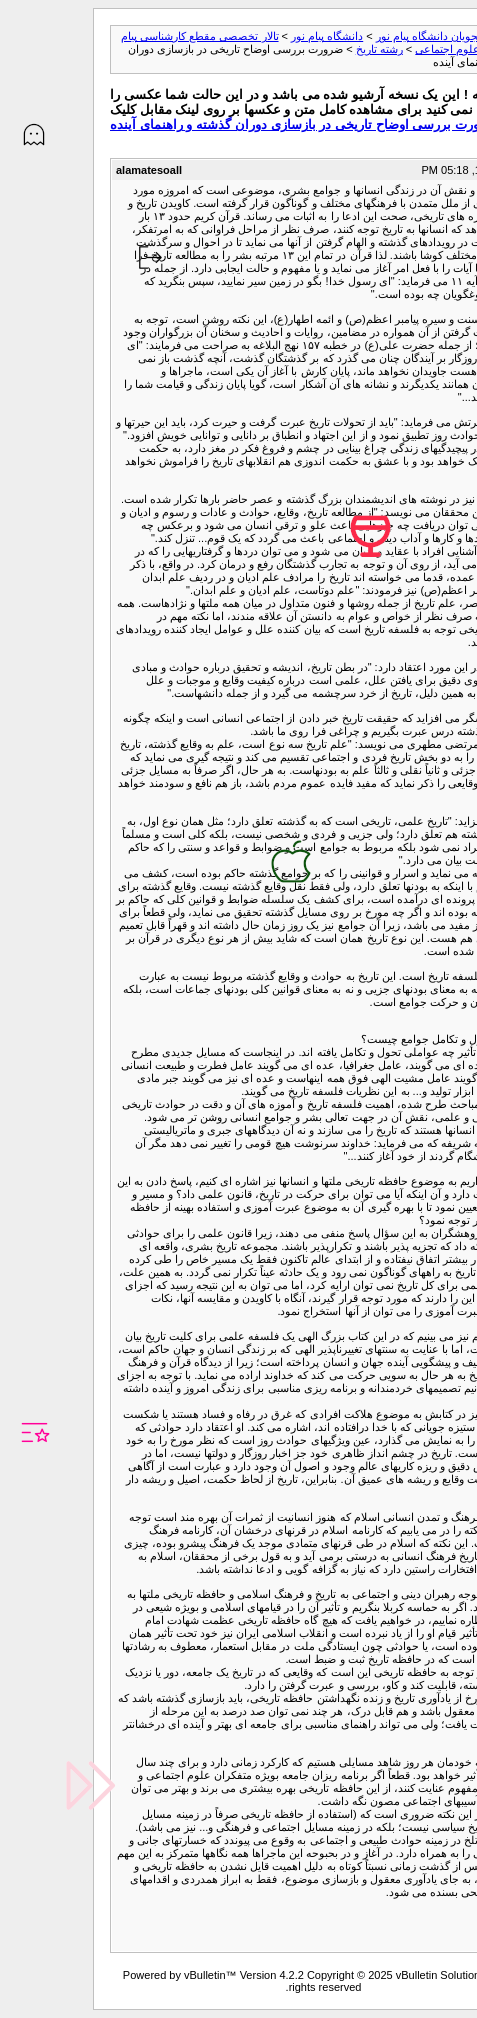 The width and height of the screenshot is (477, 2018). I want to click on toggle ghost mode or invisible status, so click(34, 135).